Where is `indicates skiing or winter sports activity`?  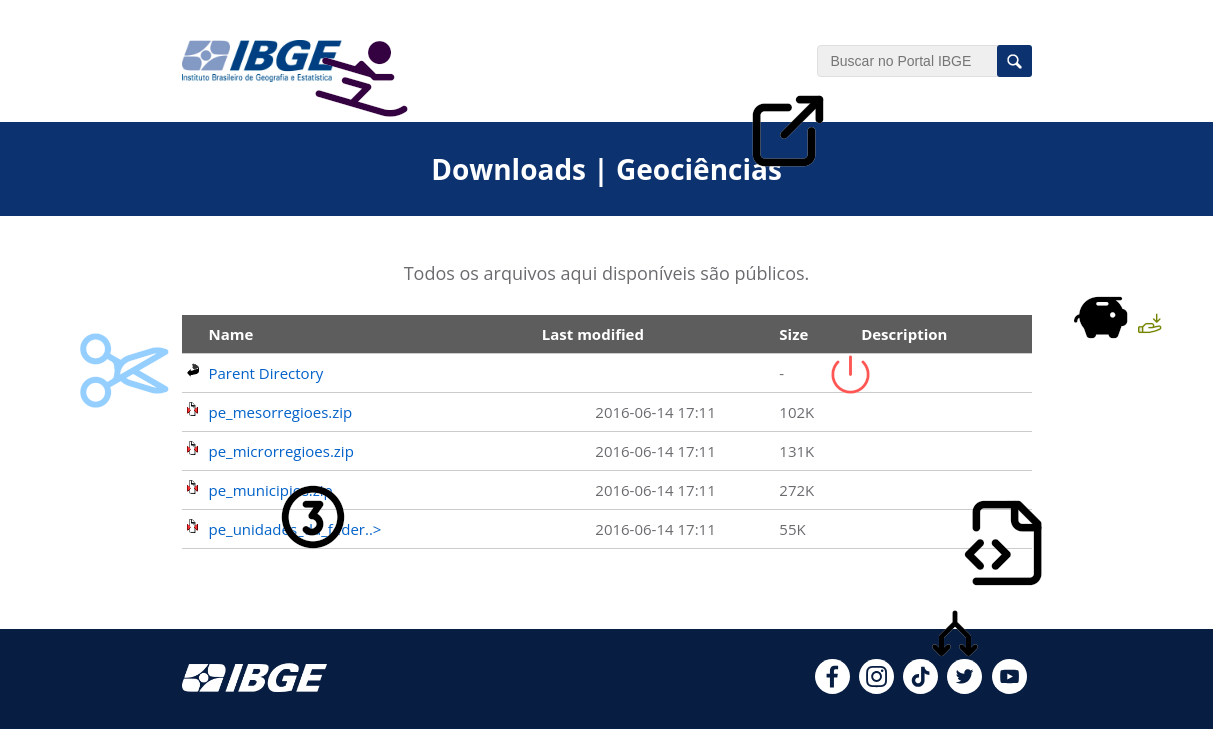 indicates skiing or winter sports activity is located at coordinates (361, 80).